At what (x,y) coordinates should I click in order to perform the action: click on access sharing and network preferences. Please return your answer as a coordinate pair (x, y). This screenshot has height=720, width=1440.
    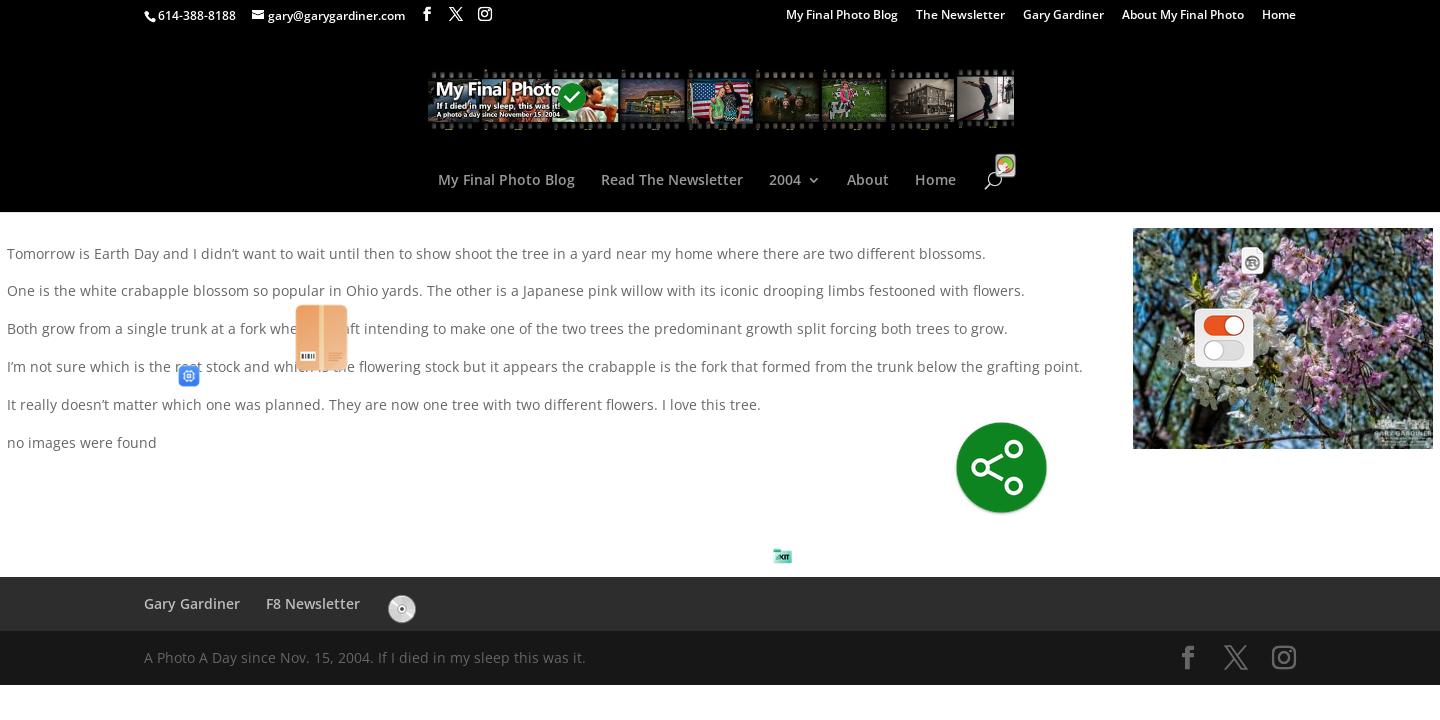
    Looking at the image, I should click on (1001, 467).